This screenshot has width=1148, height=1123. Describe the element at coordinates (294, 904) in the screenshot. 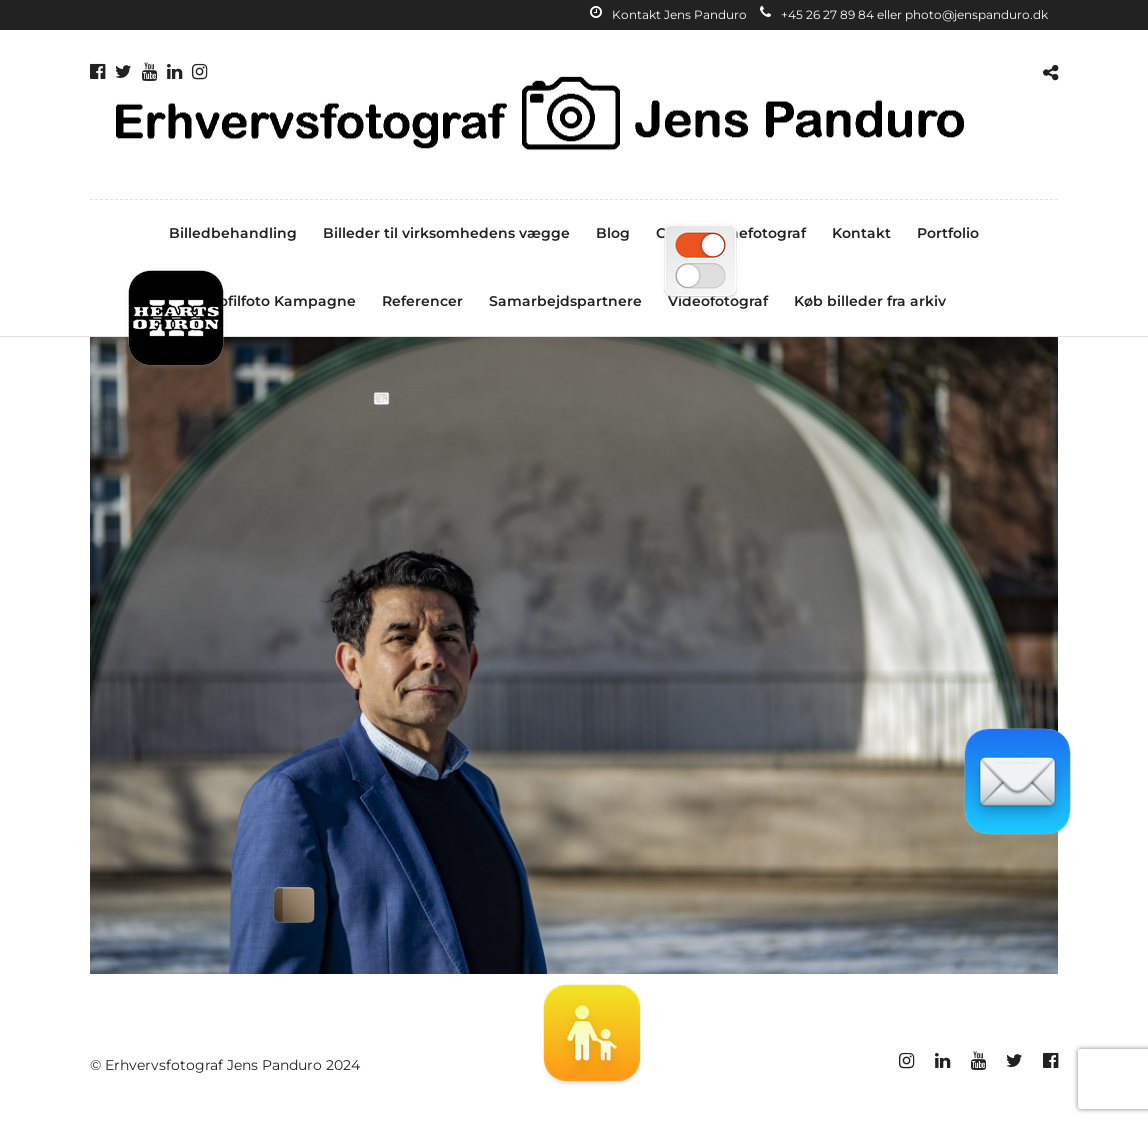

I see `access desktop folder` at that location.